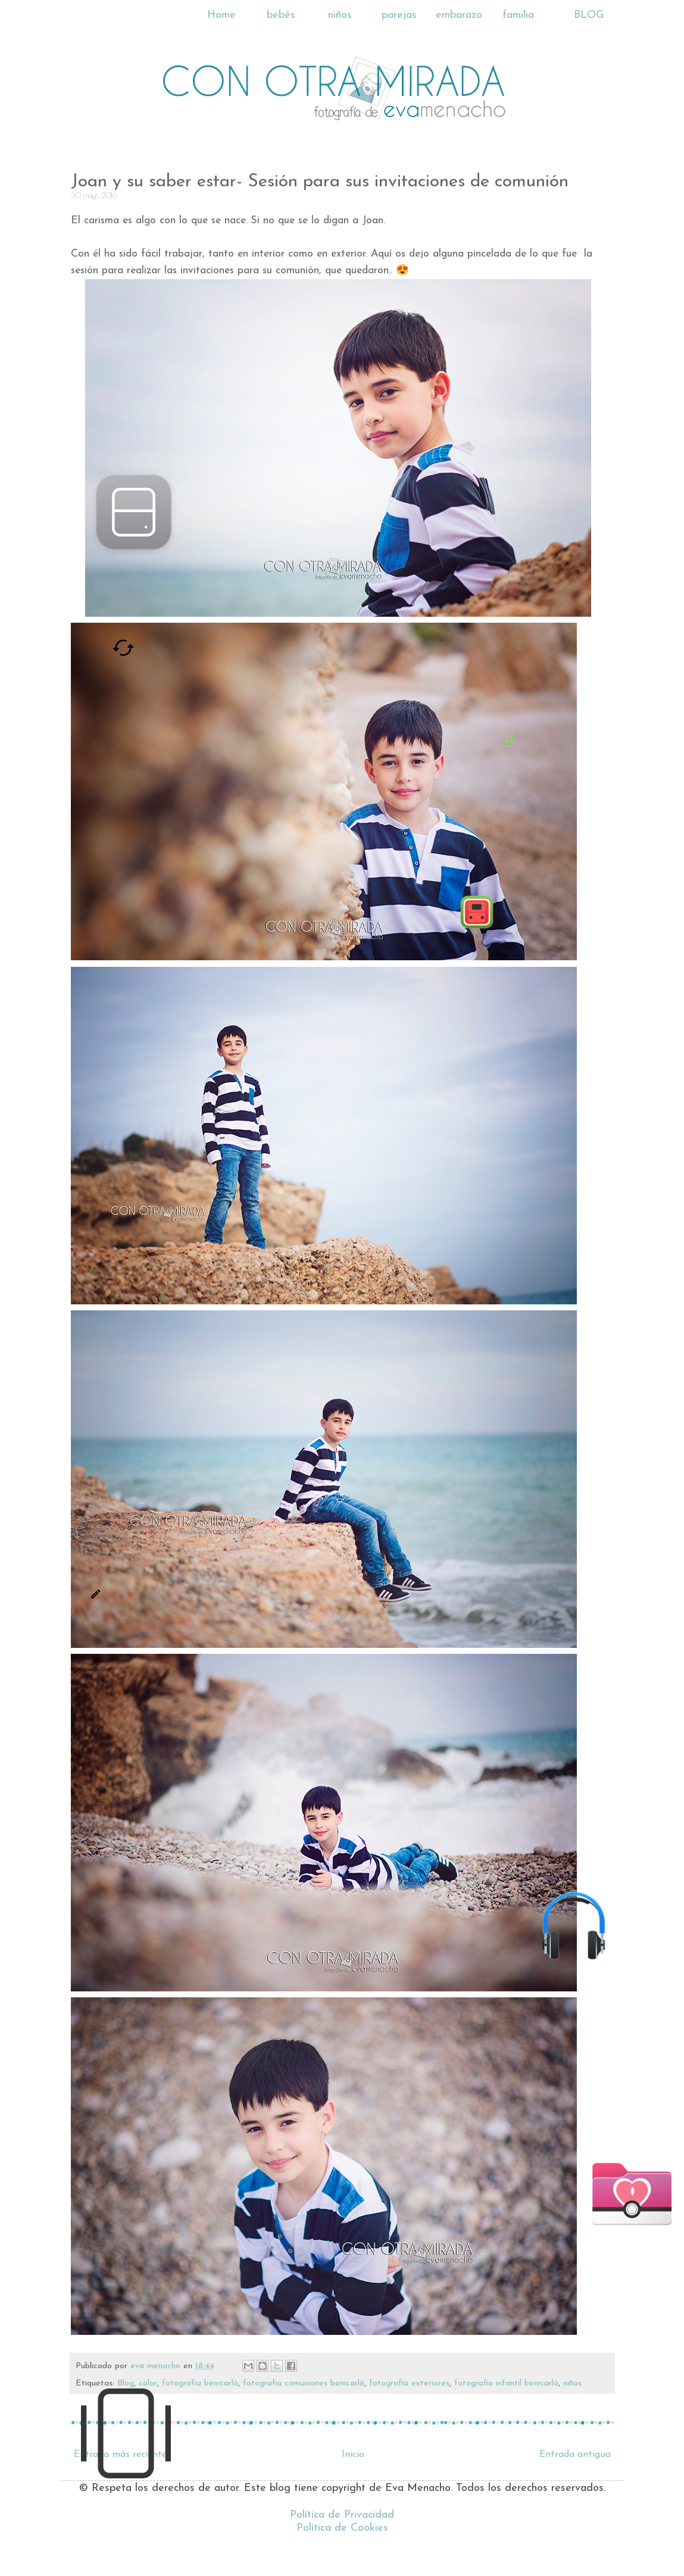 The width and height of the screenshot is (684, 2576). Describe the element at coordinates (126, 2433) in the screenshot. I see `access multitasking or window management settings` at that location.